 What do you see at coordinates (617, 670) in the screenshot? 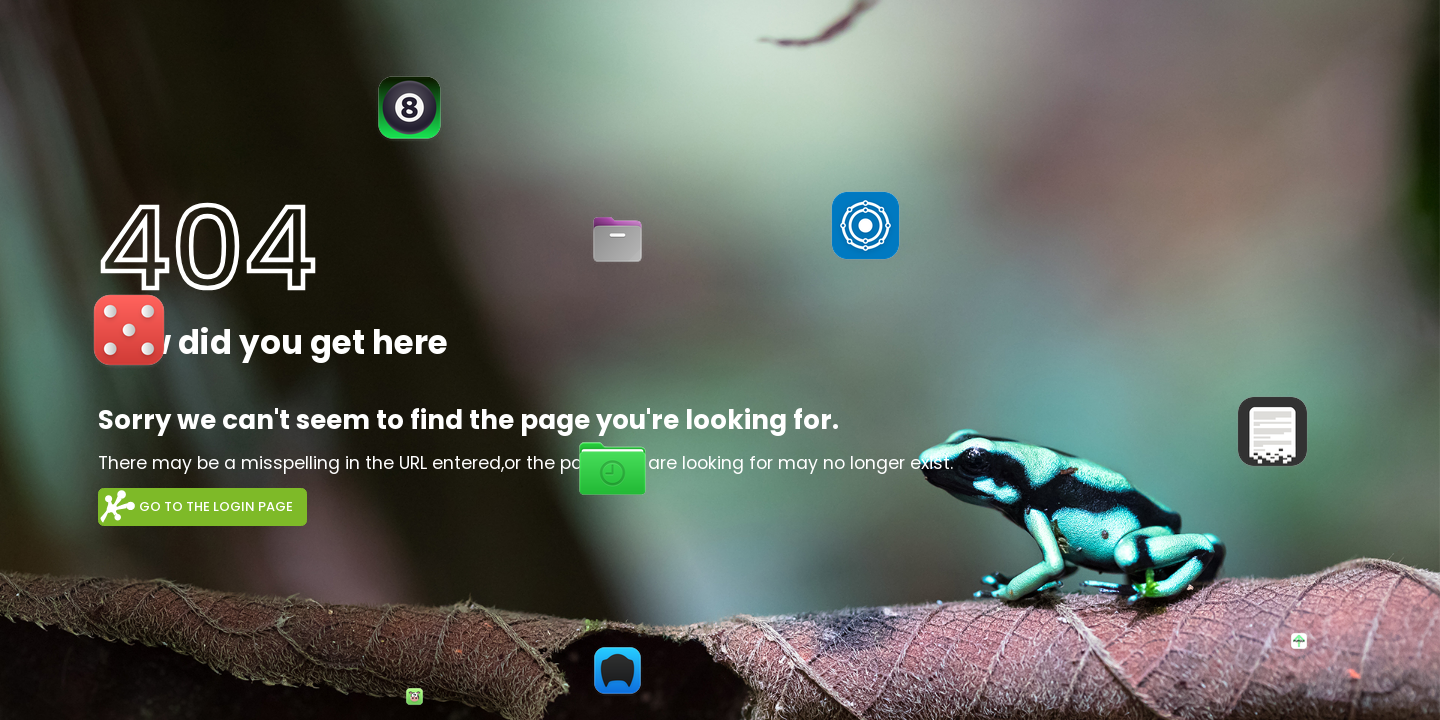
I see `launch redream dreamcast emulator` at bounding box center [617, 670].